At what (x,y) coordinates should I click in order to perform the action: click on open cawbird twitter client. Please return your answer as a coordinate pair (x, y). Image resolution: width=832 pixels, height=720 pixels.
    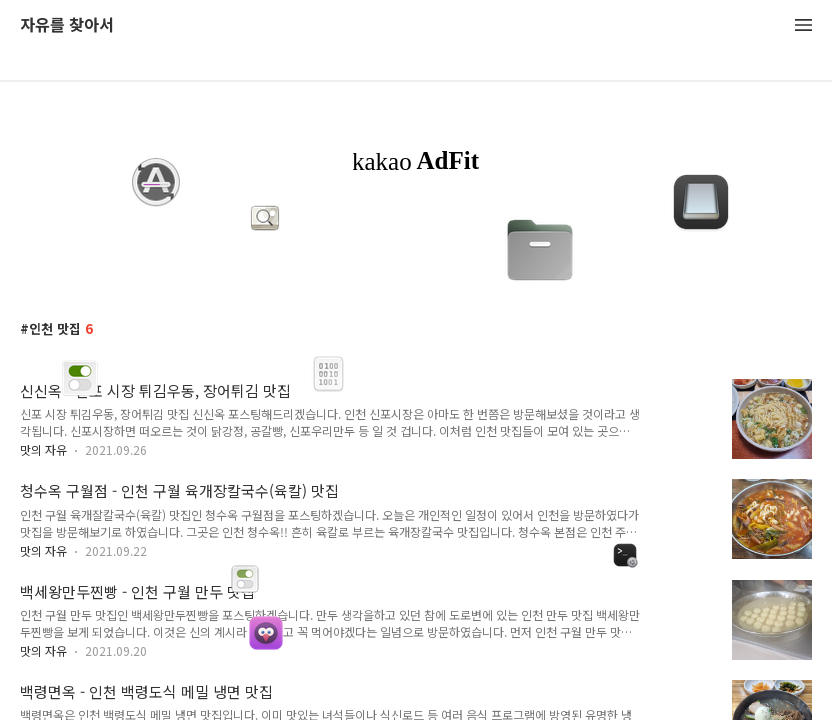
    Looking at the image, I should click on (266, 633).